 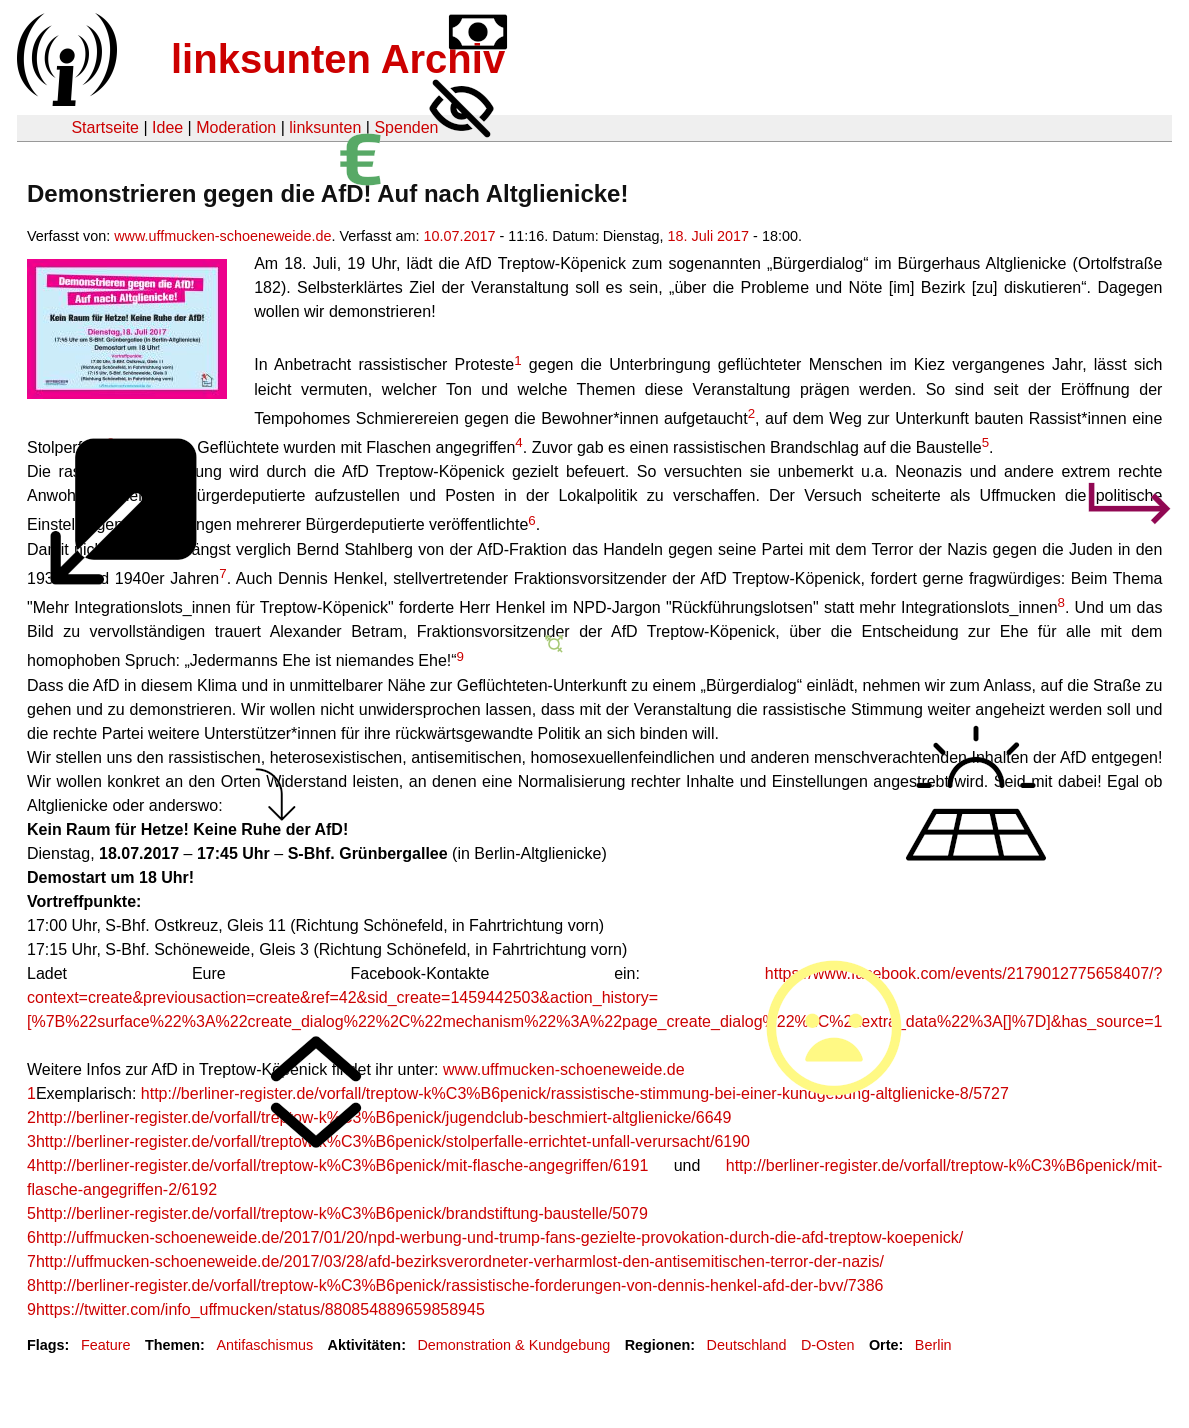 What do you see at coordinates (123, 511) in the screenshot?
I see `collapse or minimize content` at bounding box center [123, 511].